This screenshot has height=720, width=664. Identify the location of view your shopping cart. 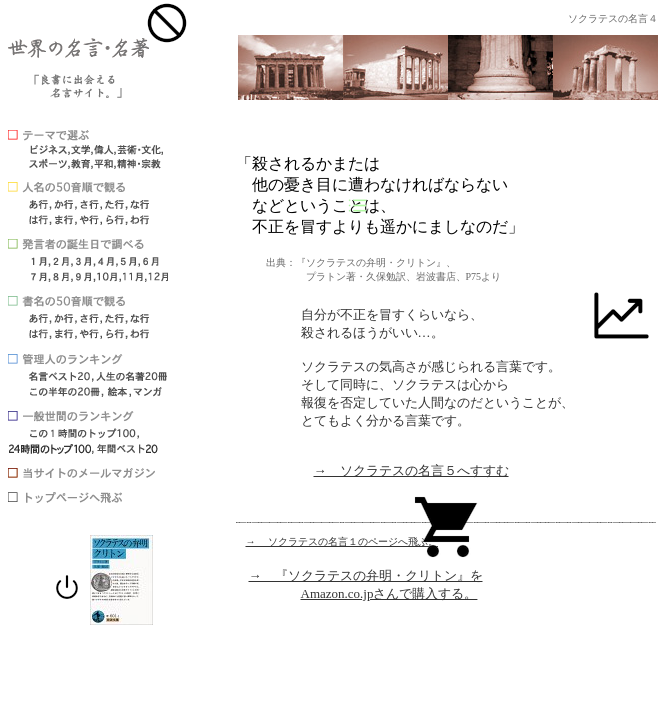
(448, 527).